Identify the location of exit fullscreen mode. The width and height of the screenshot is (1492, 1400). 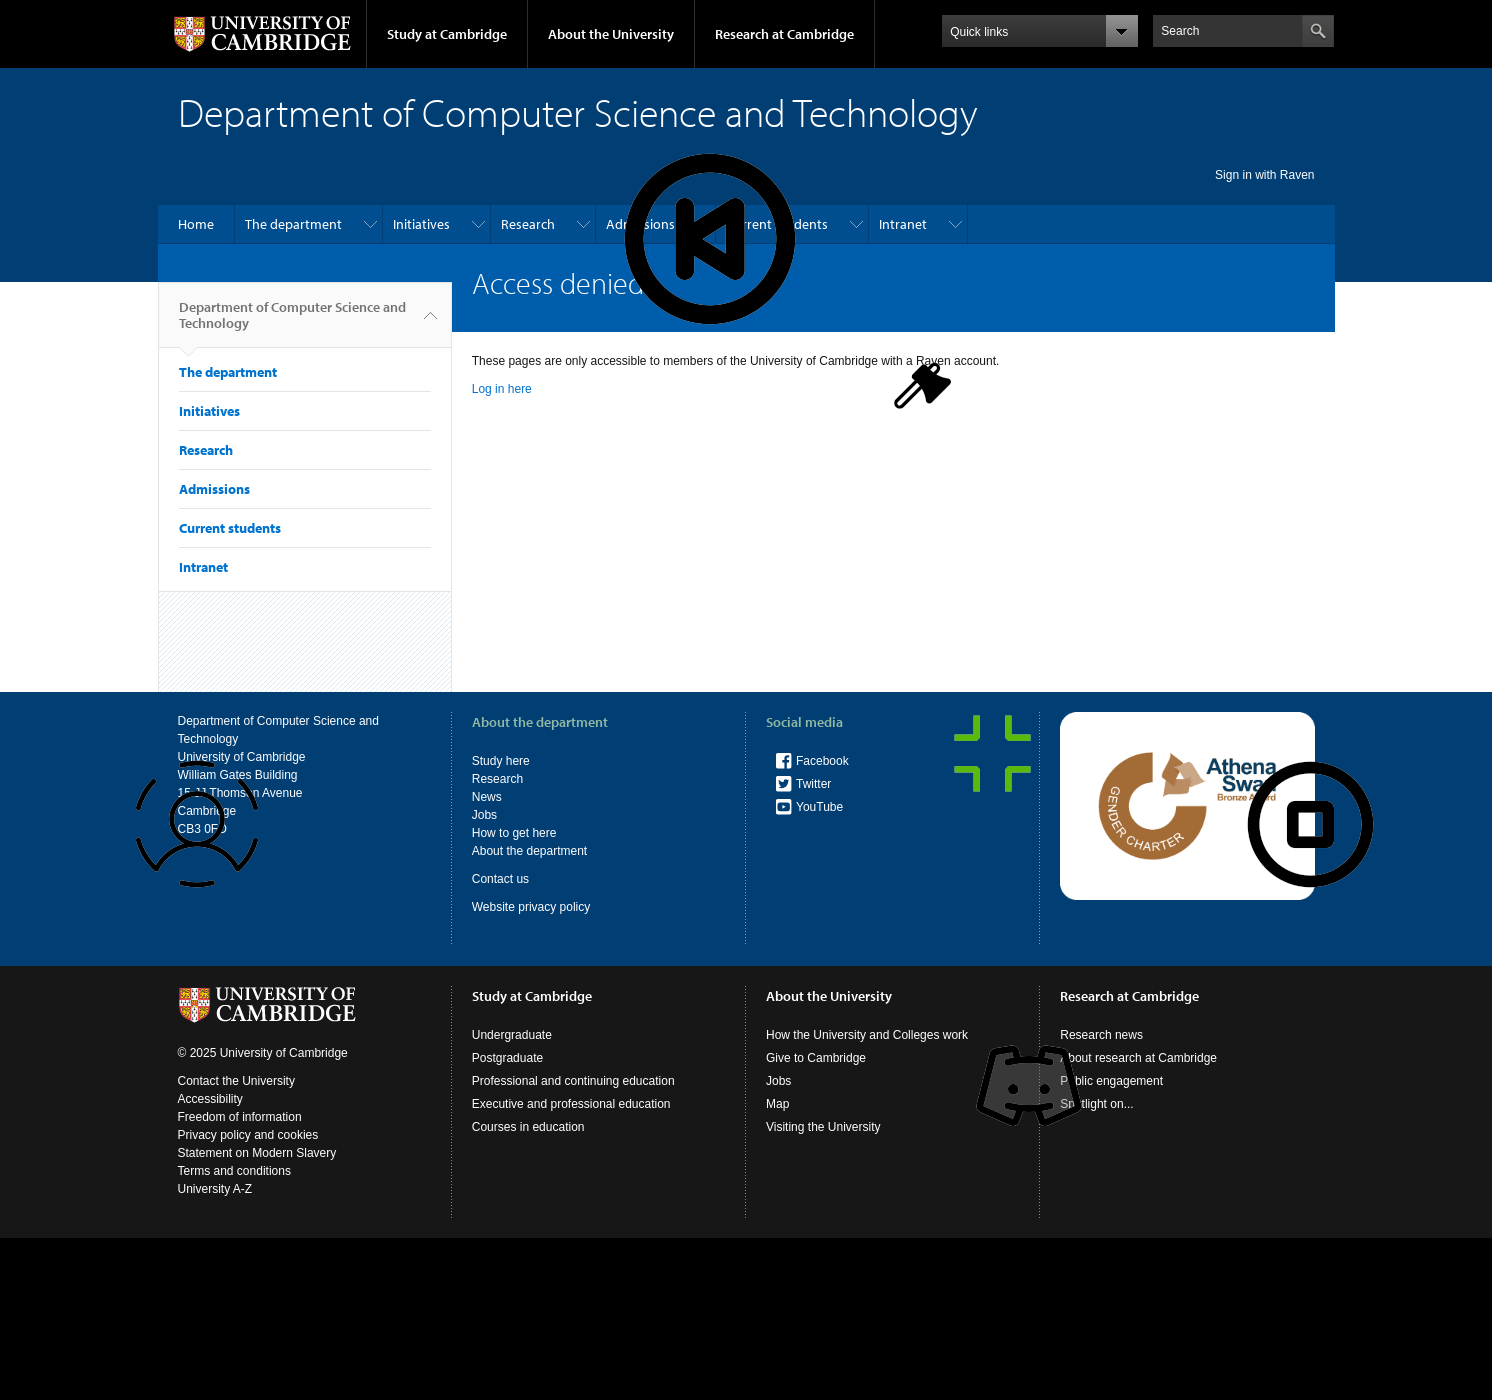
(992, 753).